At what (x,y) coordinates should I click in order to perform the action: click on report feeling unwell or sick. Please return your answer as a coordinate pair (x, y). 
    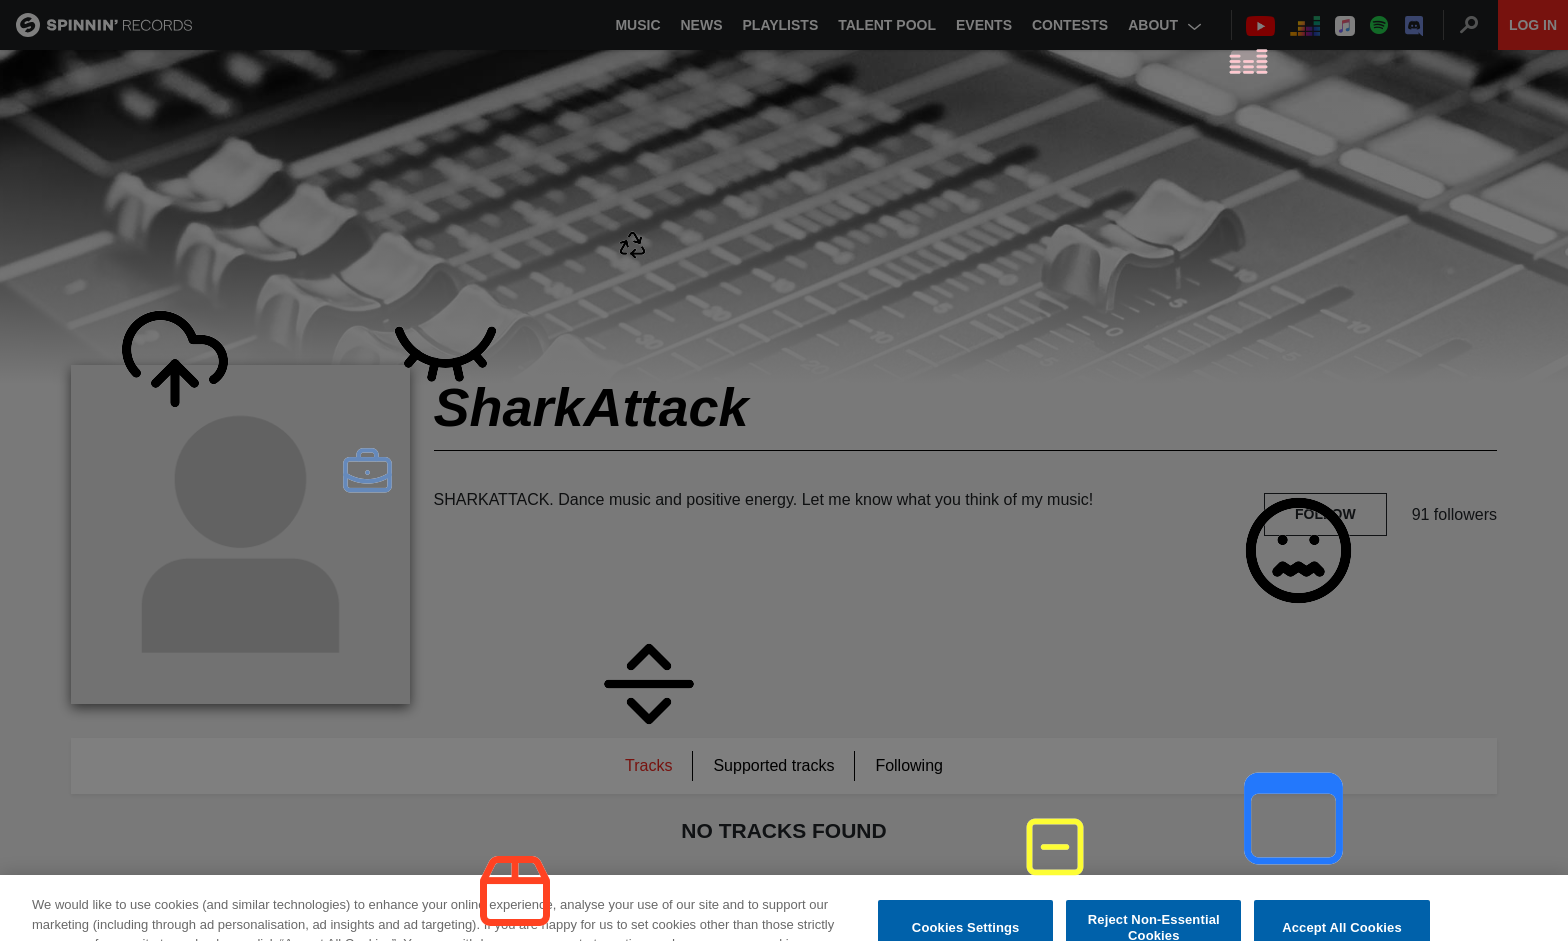
    Looking at the image, I should click on (1298, 550).